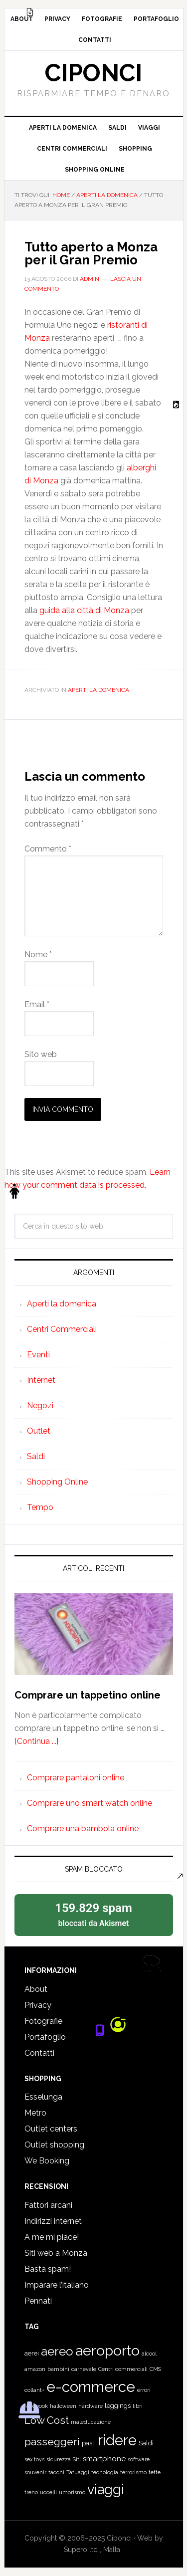  I want to click on access construction or worksite safety settings, so click(29, 2410).